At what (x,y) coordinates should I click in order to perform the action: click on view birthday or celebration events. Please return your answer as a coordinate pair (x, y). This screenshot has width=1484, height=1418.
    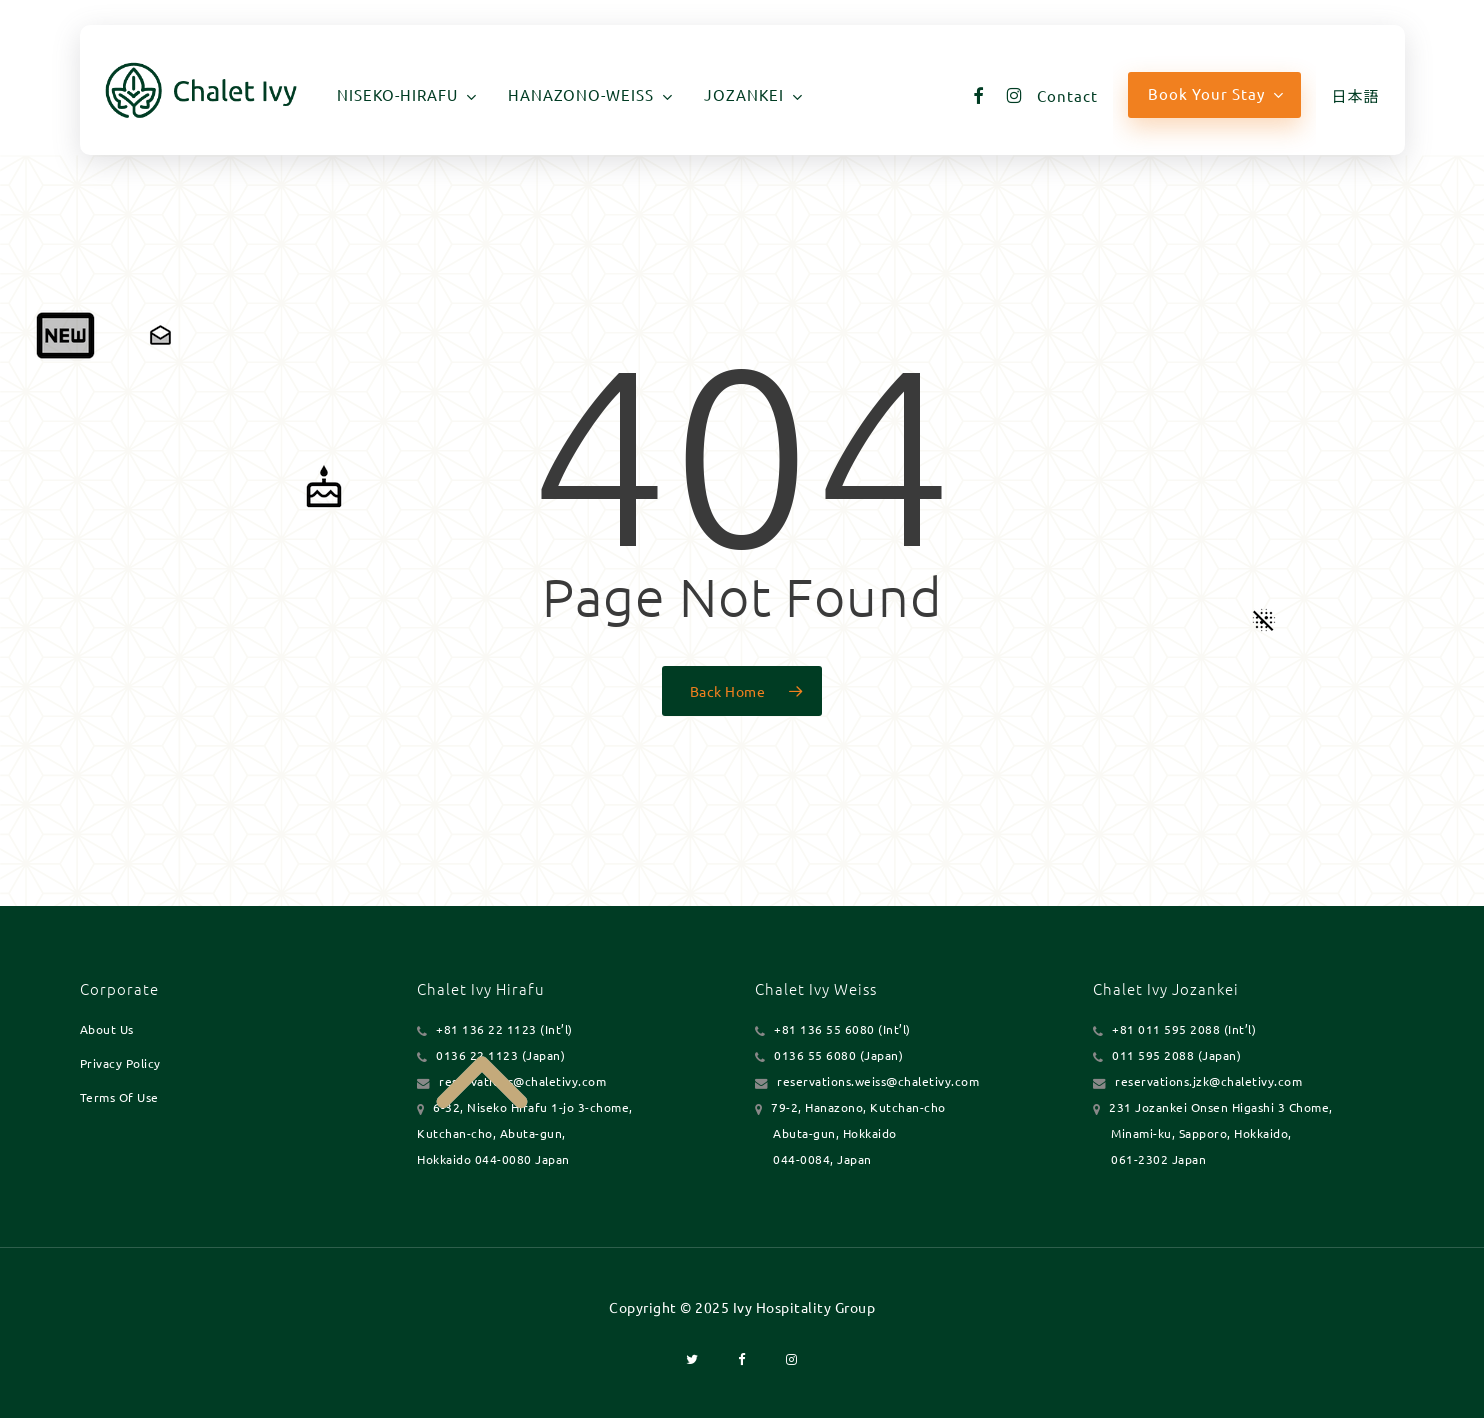
    Looking at the image, I should click on (324, 488).